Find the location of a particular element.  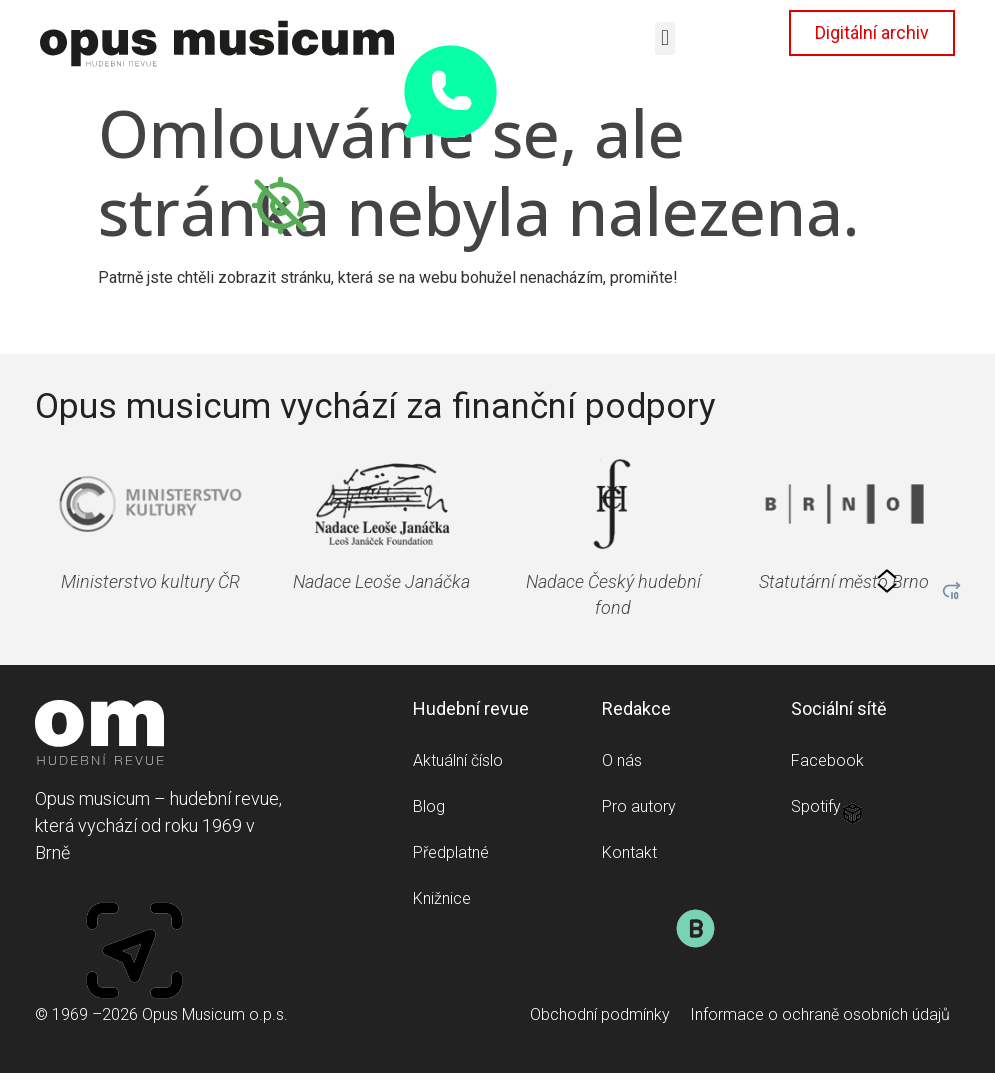

open WhatsApp messaging is located at coordinates (450, 91).